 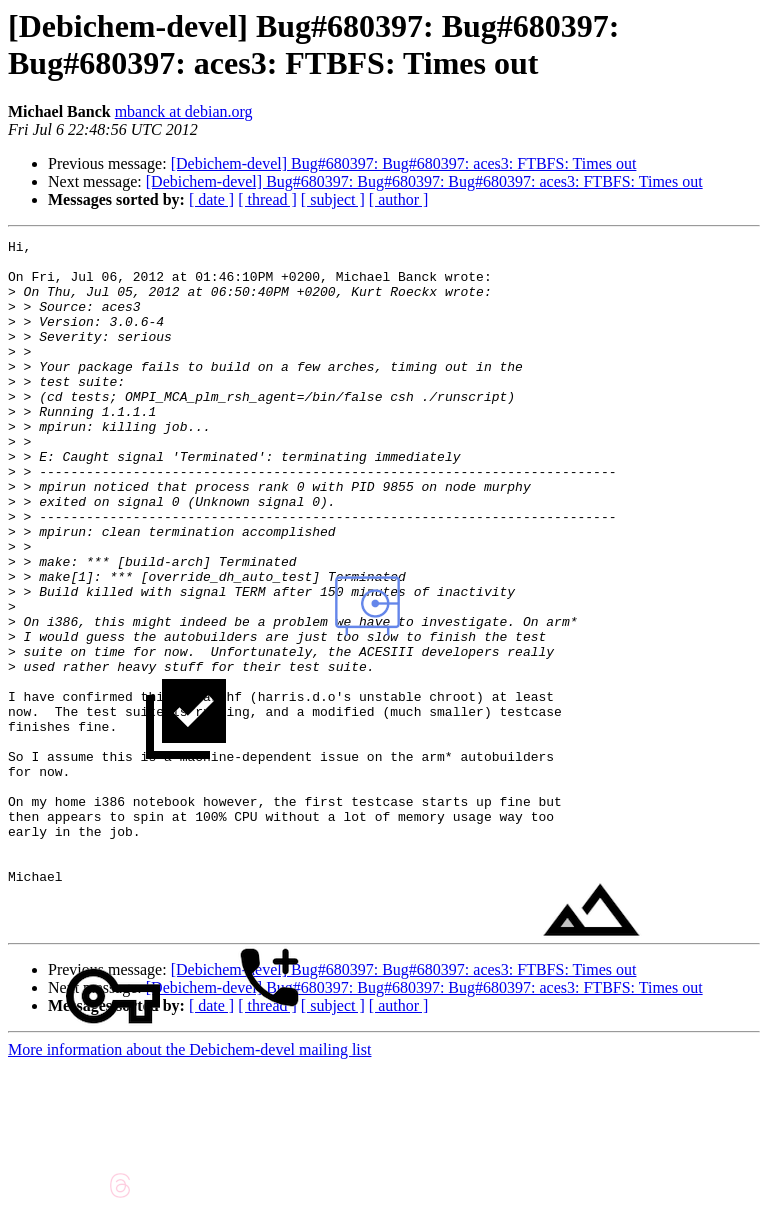 I want to click on item successfully added to library, so click(x=186, y=719).